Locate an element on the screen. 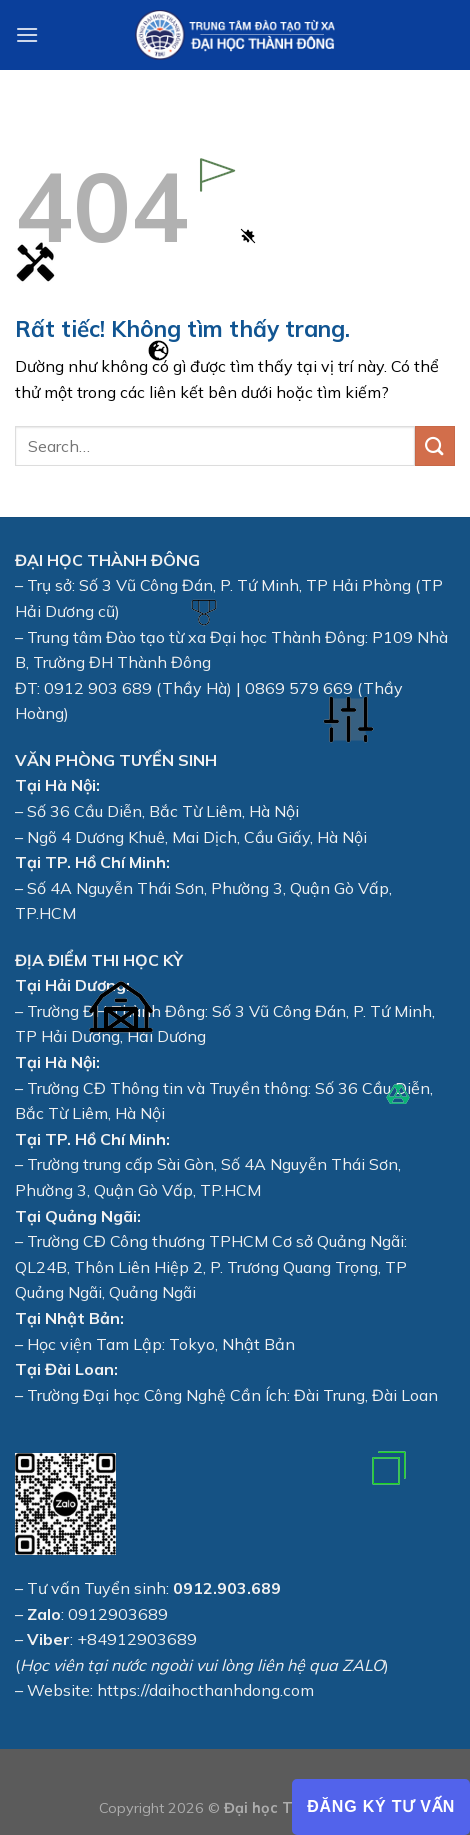 Image resolution: width=470 pixels, height=1835 pixels. access tools and settings is located at coordinates (35, 262).